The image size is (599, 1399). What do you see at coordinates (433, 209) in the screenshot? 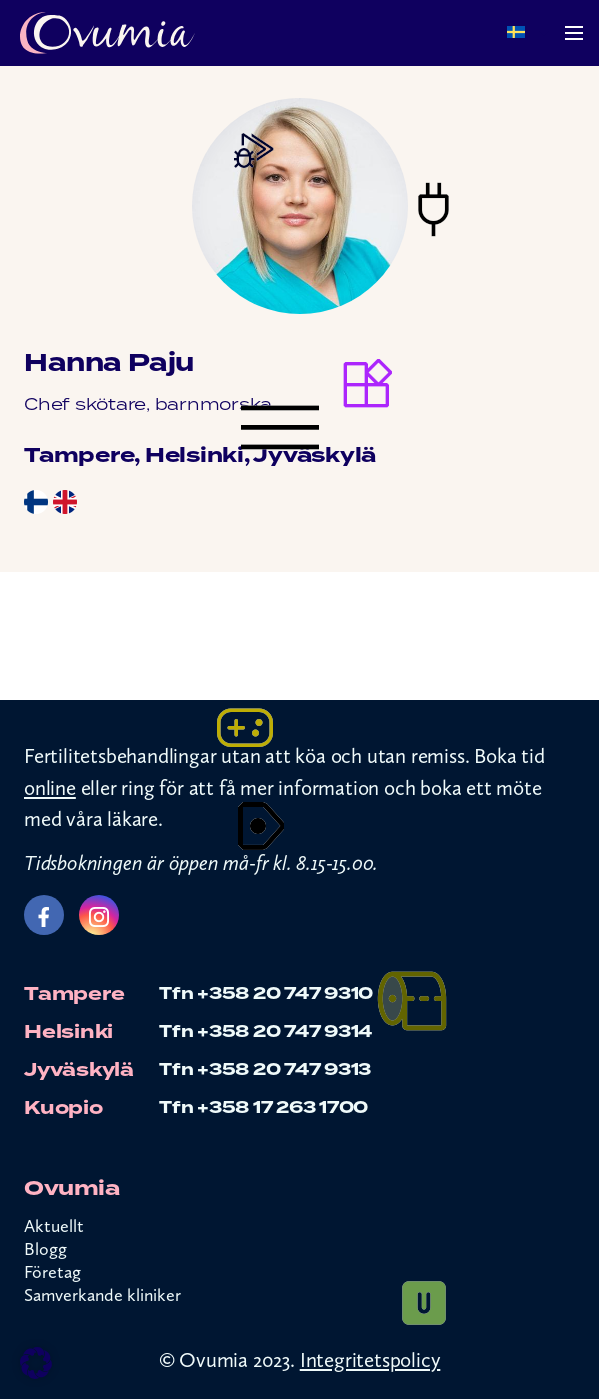
I see `connect to a power source or external device` at bounding box center [433, 209].